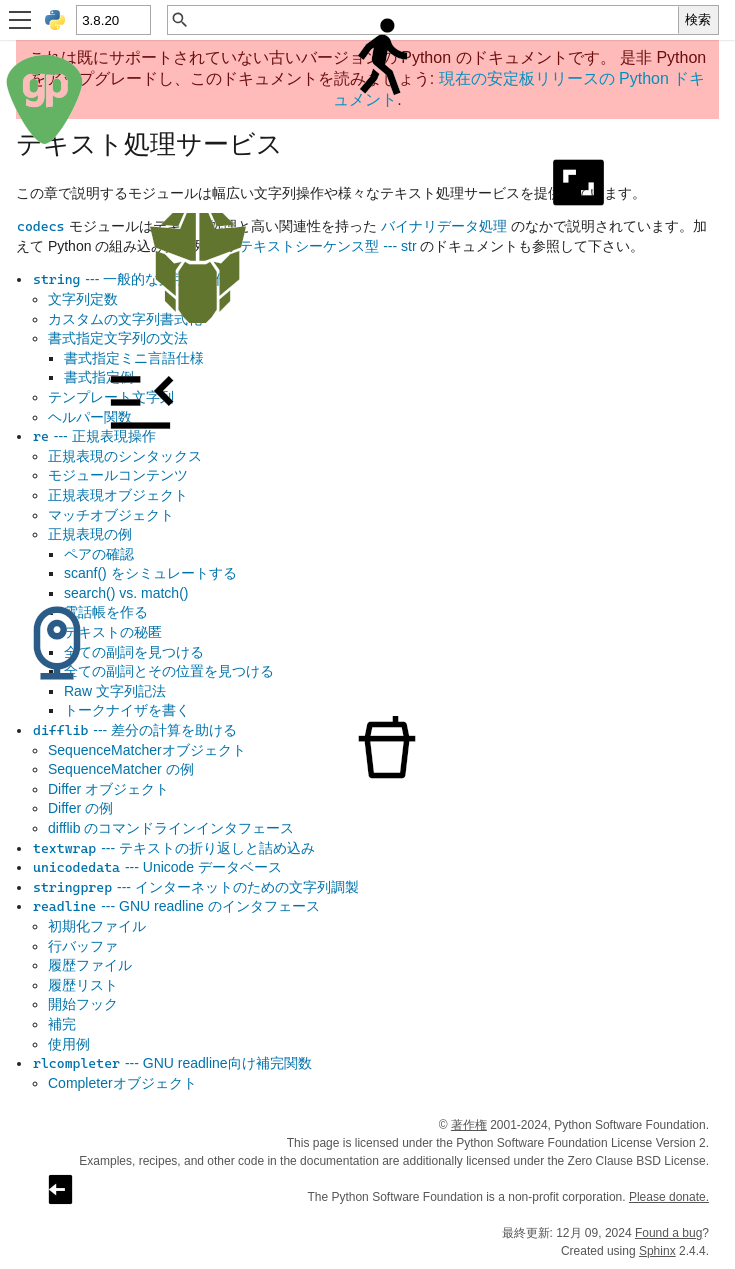  What do you see at coordinates (140, 402) in the screenshot?
I see `collapse the sidebar menu` at bounding box center [140, 402].